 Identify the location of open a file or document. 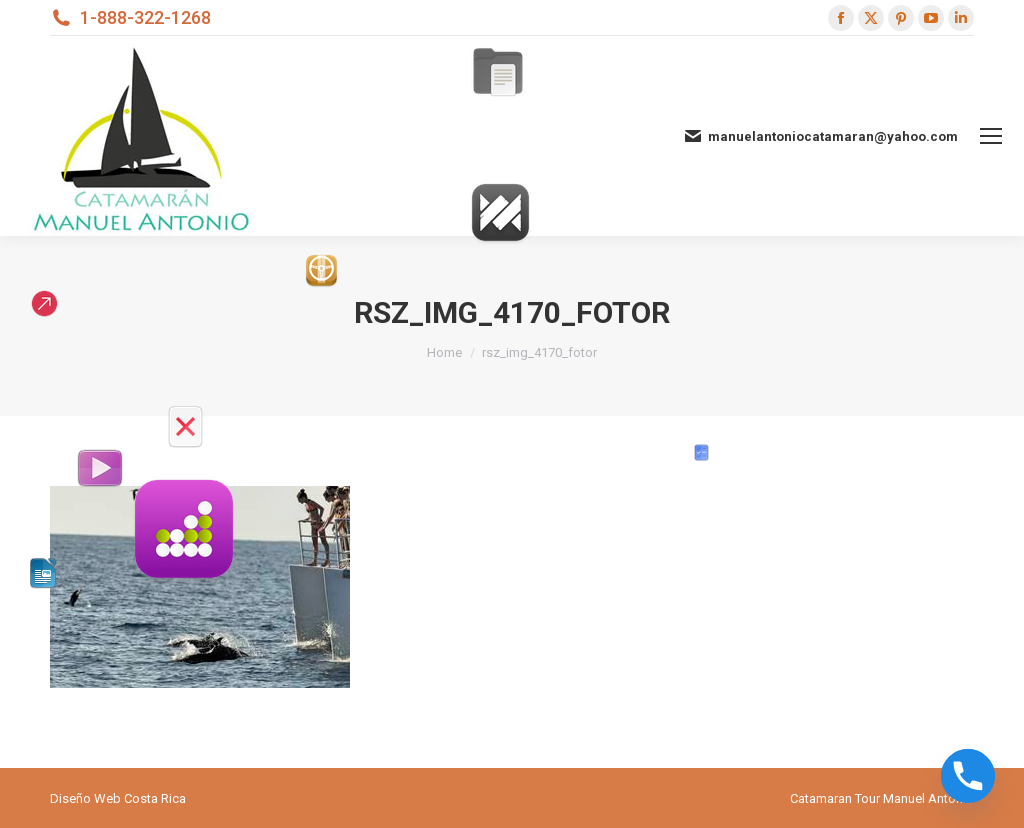
(498, 71).